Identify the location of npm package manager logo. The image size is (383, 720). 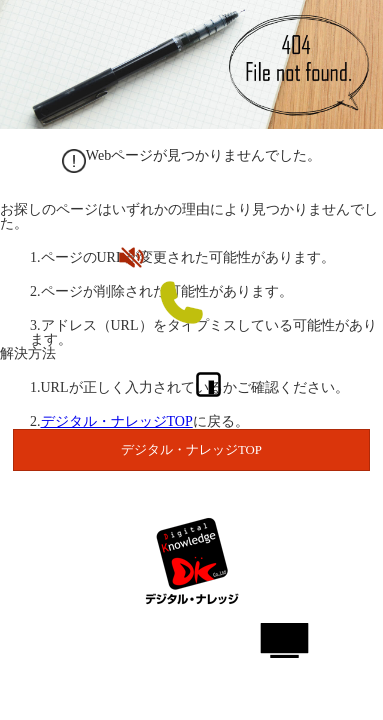
(208, 384).